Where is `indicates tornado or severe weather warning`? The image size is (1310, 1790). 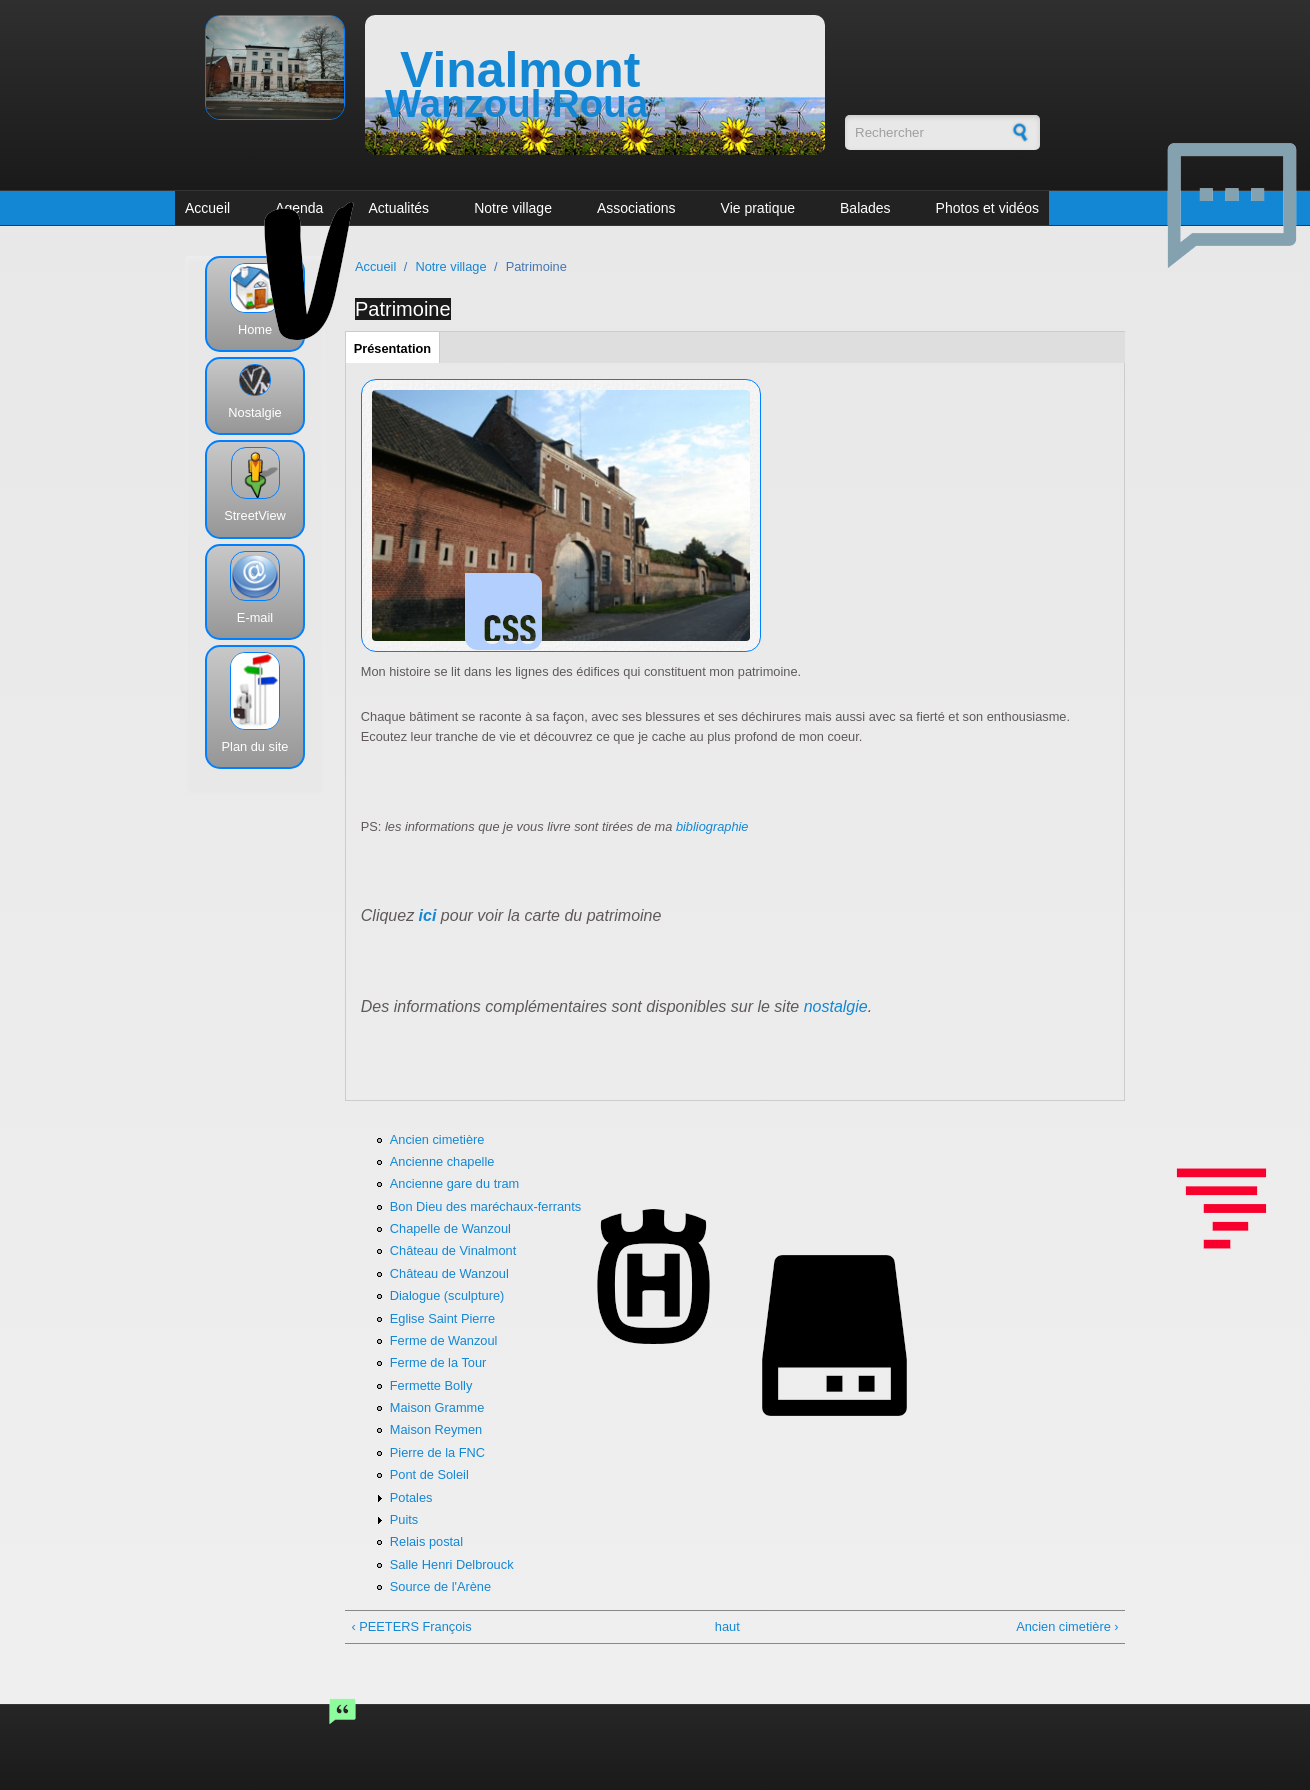 indicates tornado or severe weather warning is located at coordinates (1221, 1208).